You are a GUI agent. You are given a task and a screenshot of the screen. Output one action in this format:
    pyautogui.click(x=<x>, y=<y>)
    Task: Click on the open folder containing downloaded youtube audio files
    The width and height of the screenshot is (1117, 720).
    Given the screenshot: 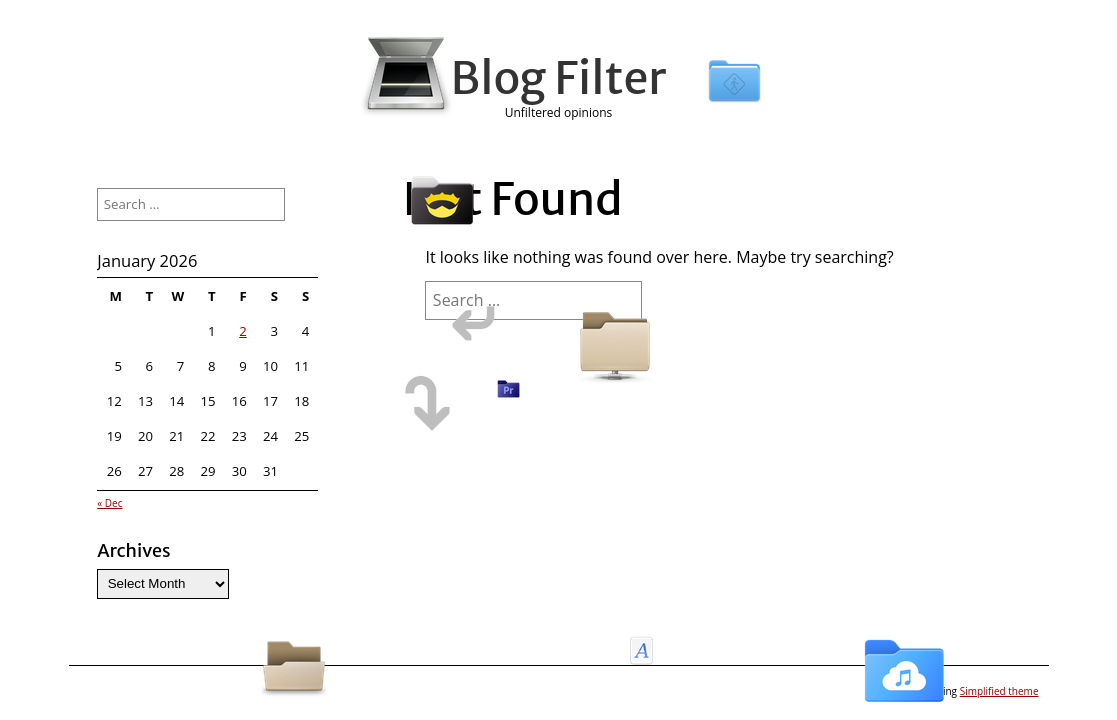 What is the action you would take?
    pyautogui.click(x=904, y=673)
    